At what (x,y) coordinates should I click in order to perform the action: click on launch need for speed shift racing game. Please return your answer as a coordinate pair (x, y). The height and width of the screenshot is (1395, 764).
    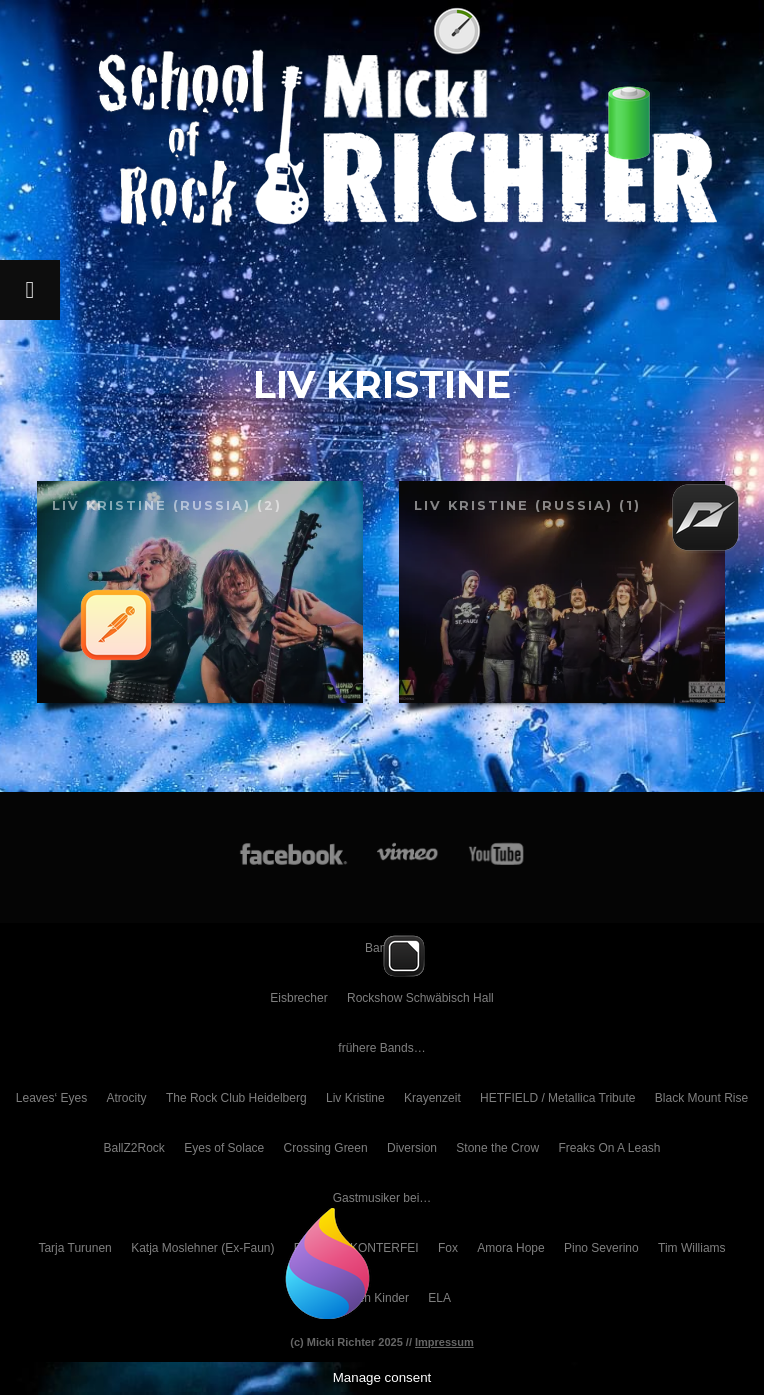
    Looking at the image, I should click on (705, 517).